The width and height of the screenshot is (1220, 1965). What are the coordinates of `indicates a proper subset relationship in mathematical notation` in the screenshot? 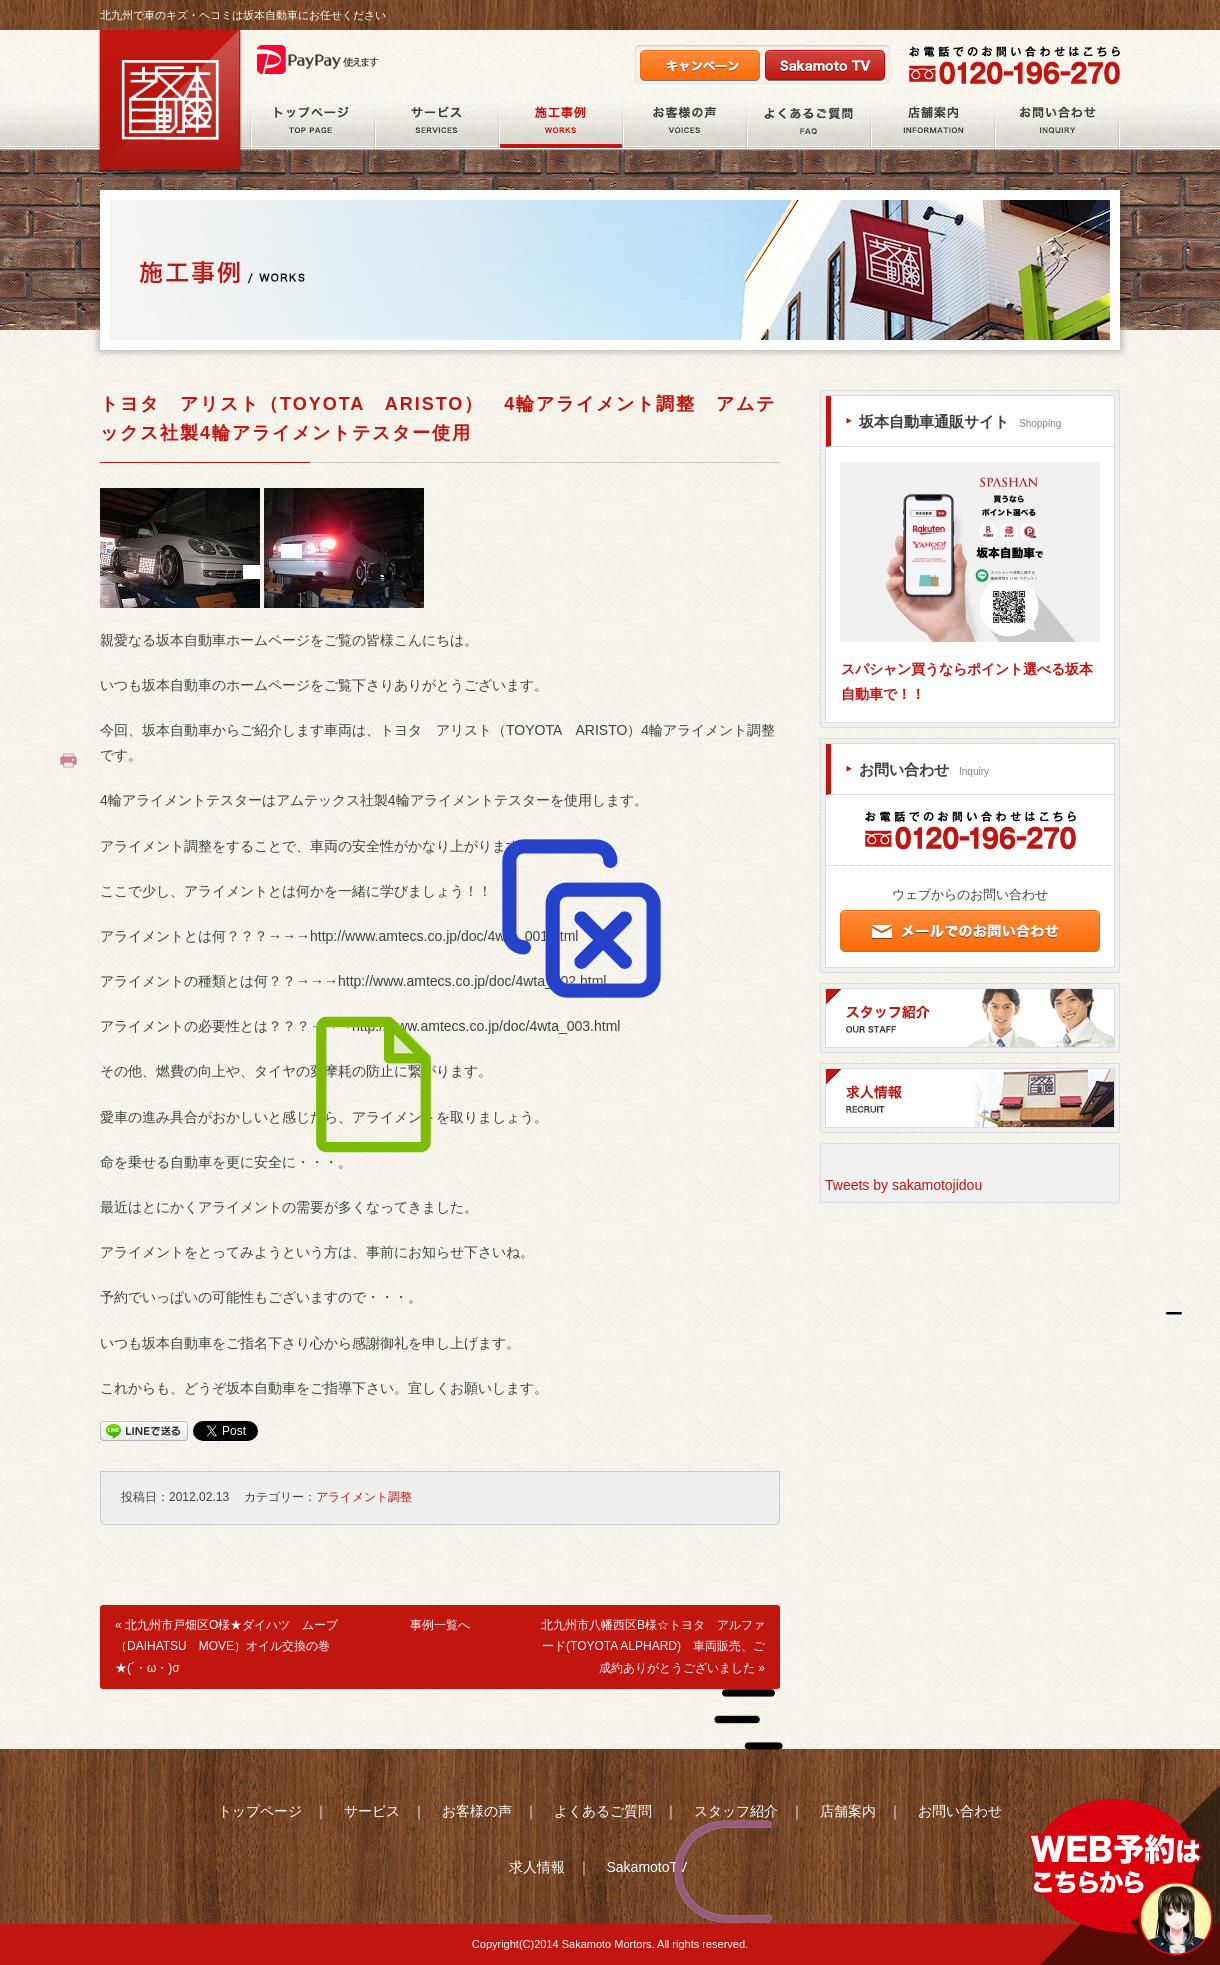 It's located at (725, 1871).